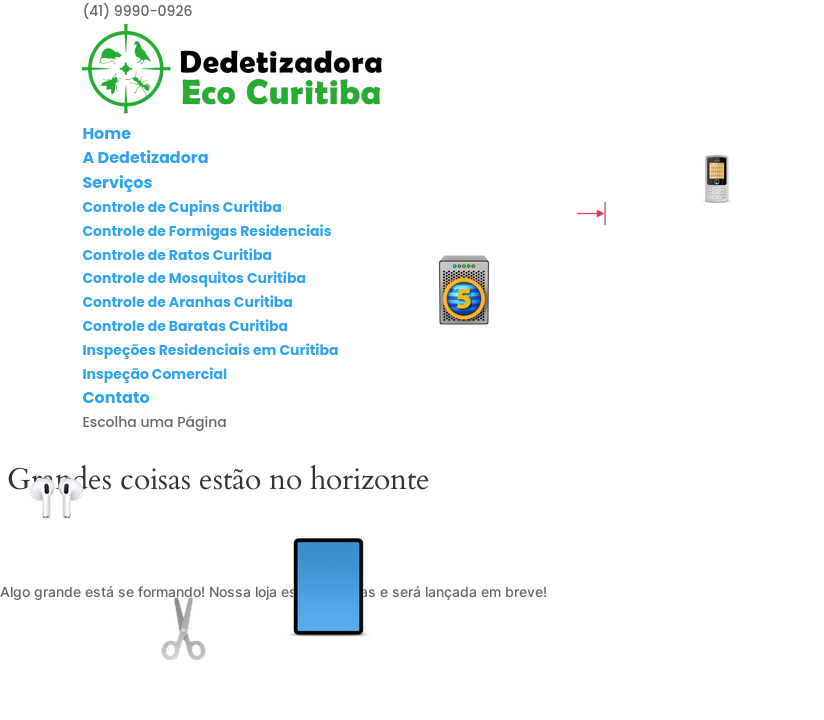  What do you see at coordinates (591, 213) in the screenshot?
I see `go to the last item or page` at bounding box center [591, 213].